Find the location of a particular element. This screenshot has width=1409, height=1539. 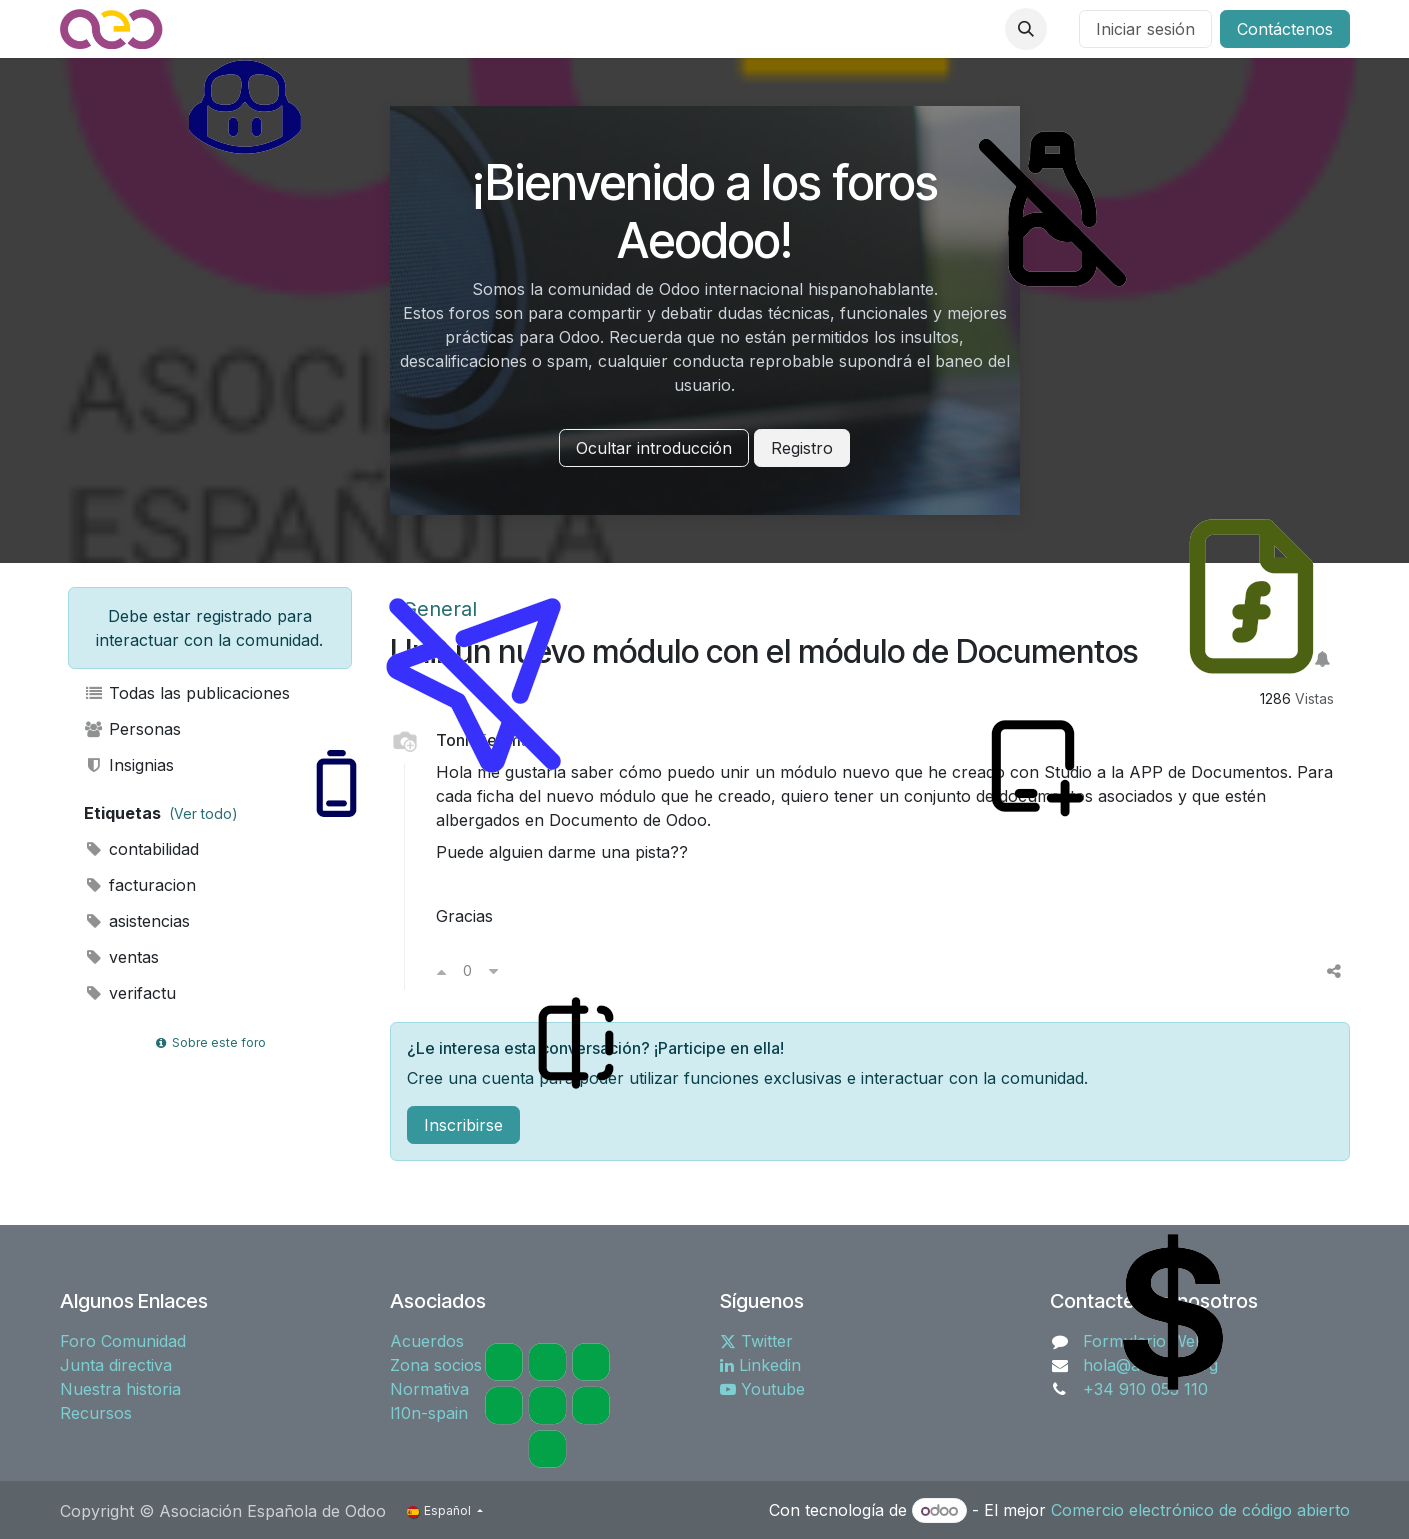

location services disabled is located at coordinates (475, 684).